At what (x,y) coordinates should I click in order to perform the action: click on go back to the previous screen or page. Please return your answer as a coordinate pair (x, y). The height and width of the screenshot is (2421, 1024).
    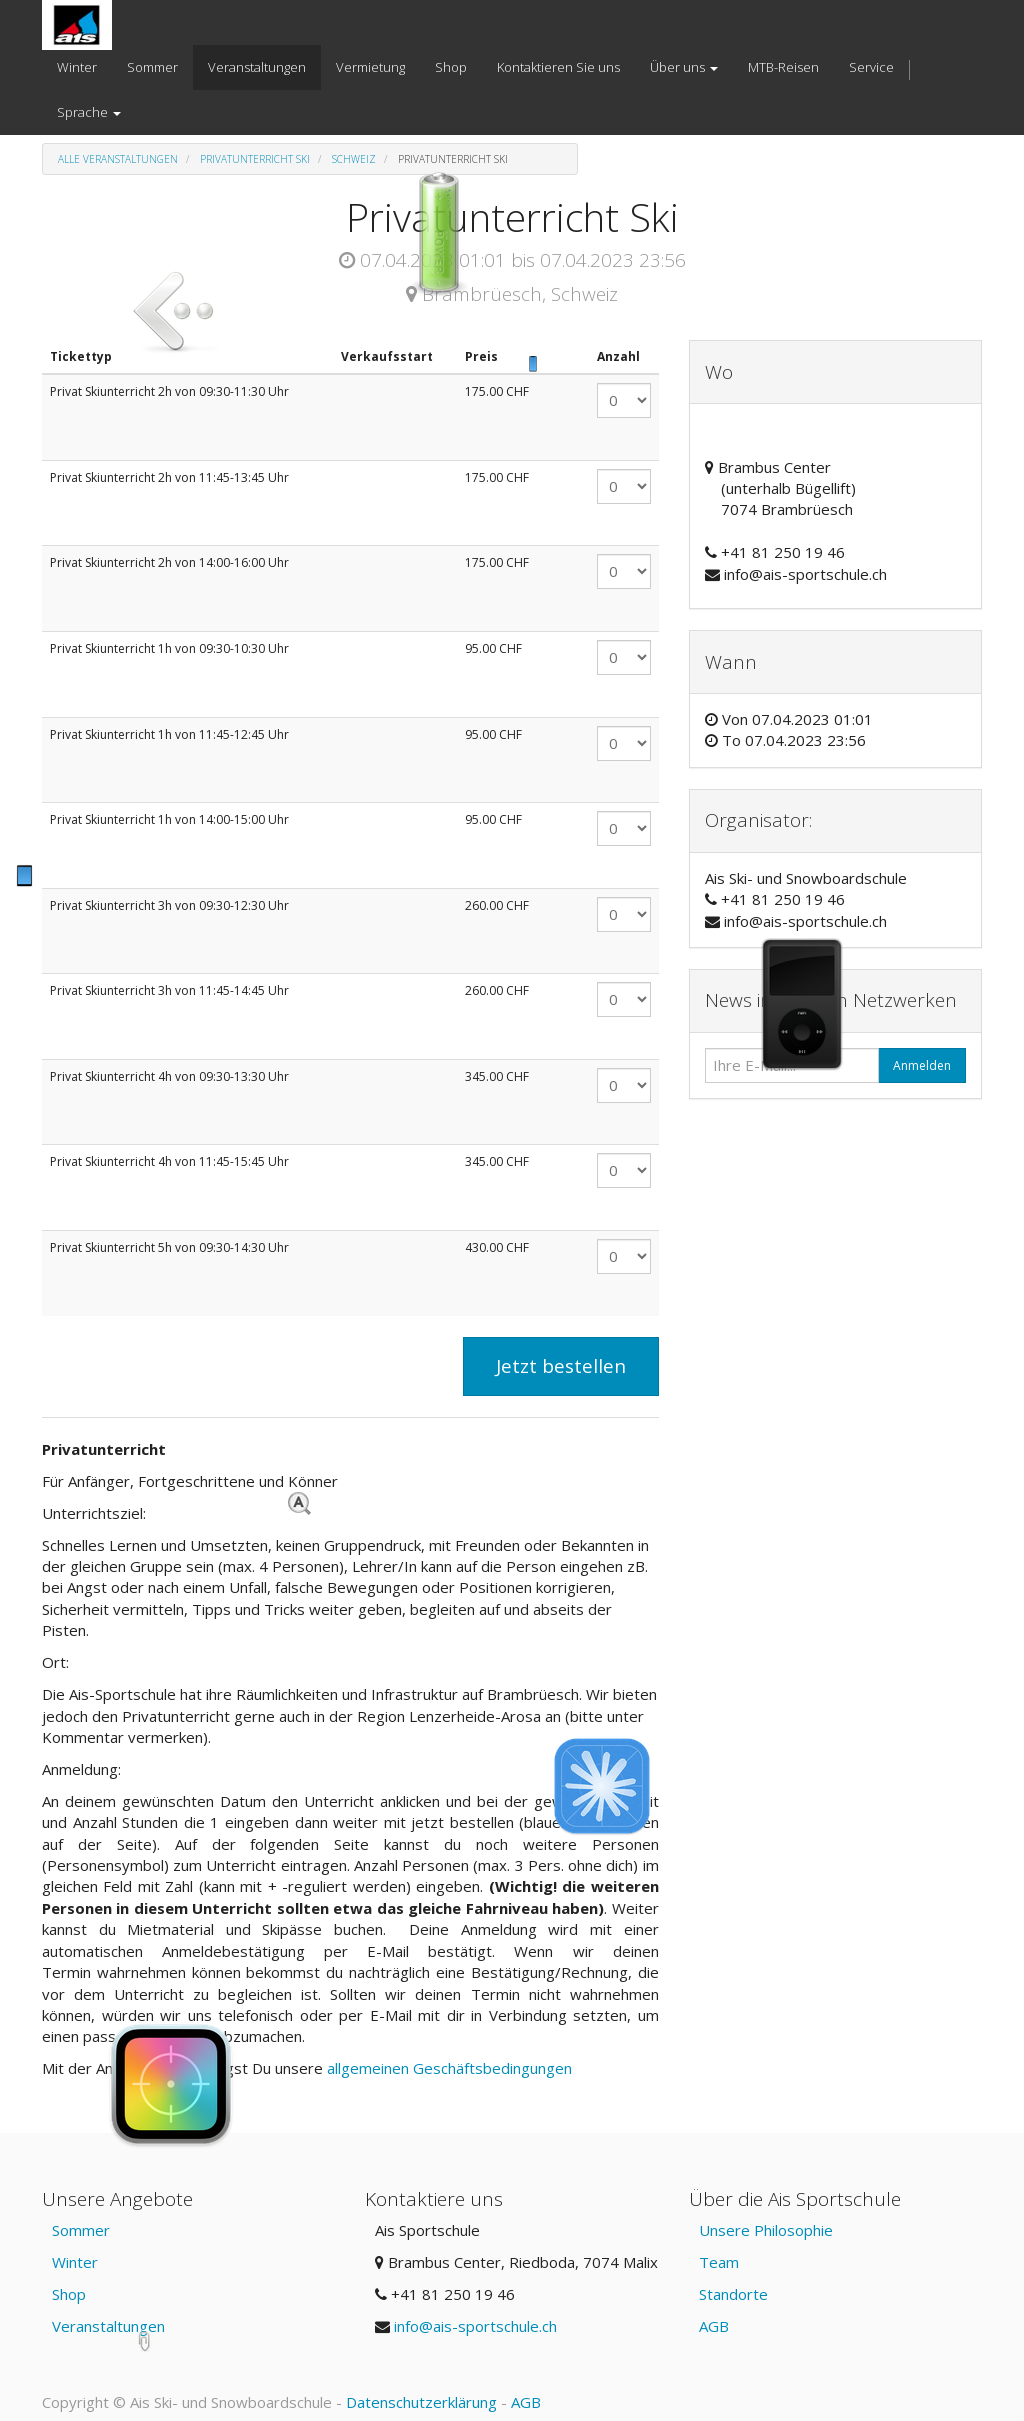
    Looking at the image, I should click on (174, 311).